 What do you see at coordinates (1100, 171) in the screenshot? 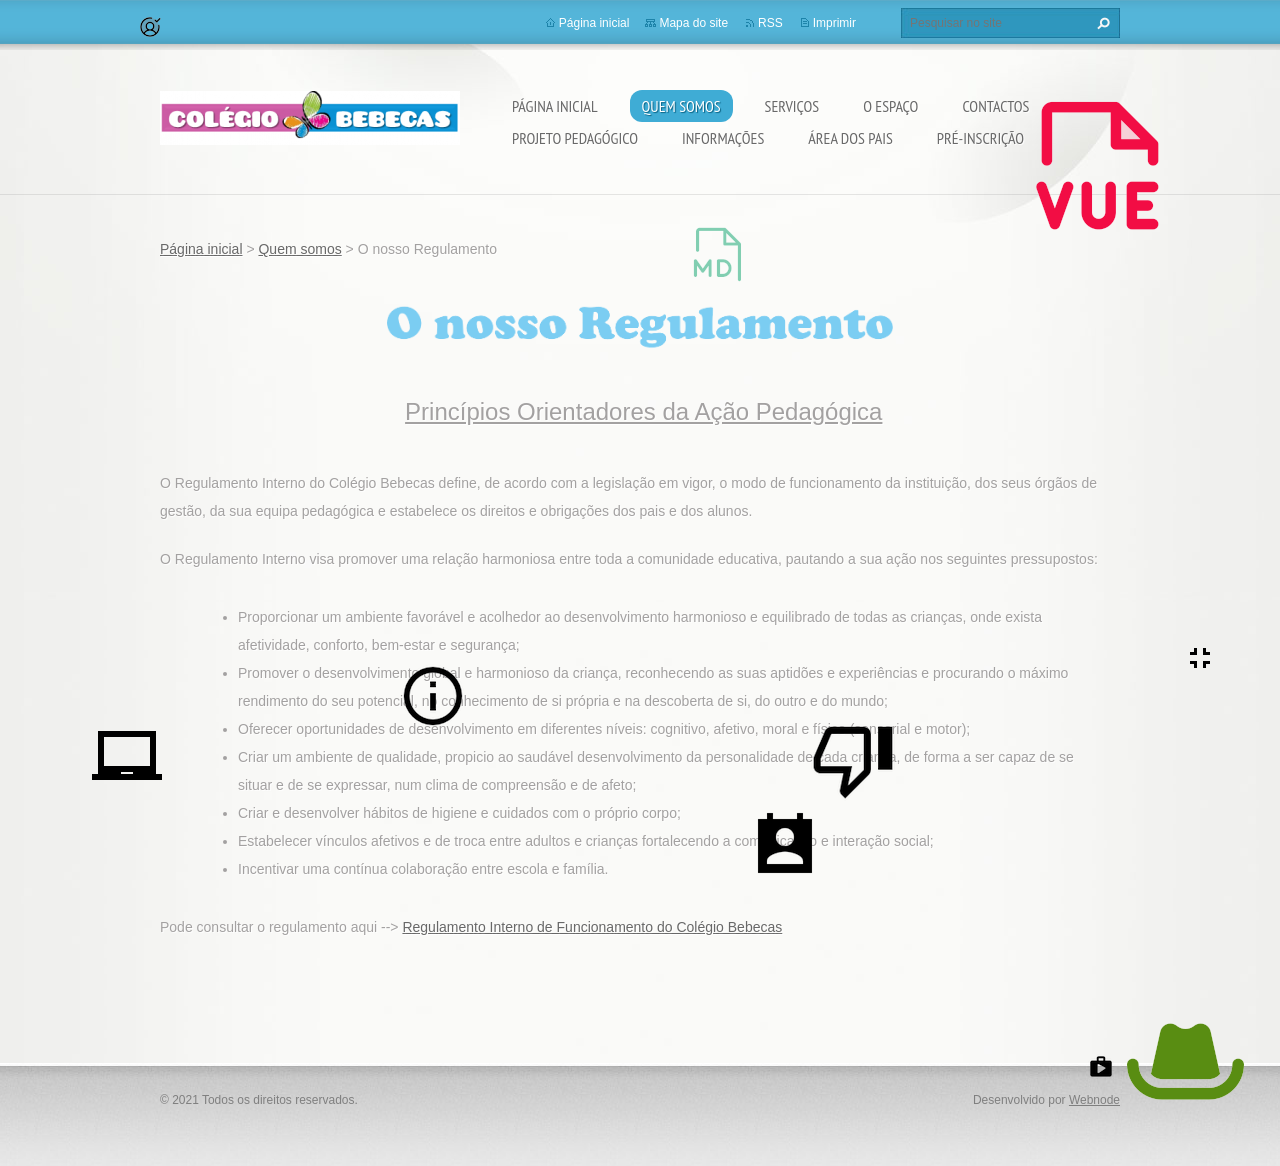
I see `a Vue.js file in your project` at bounding box center [1100, 171].